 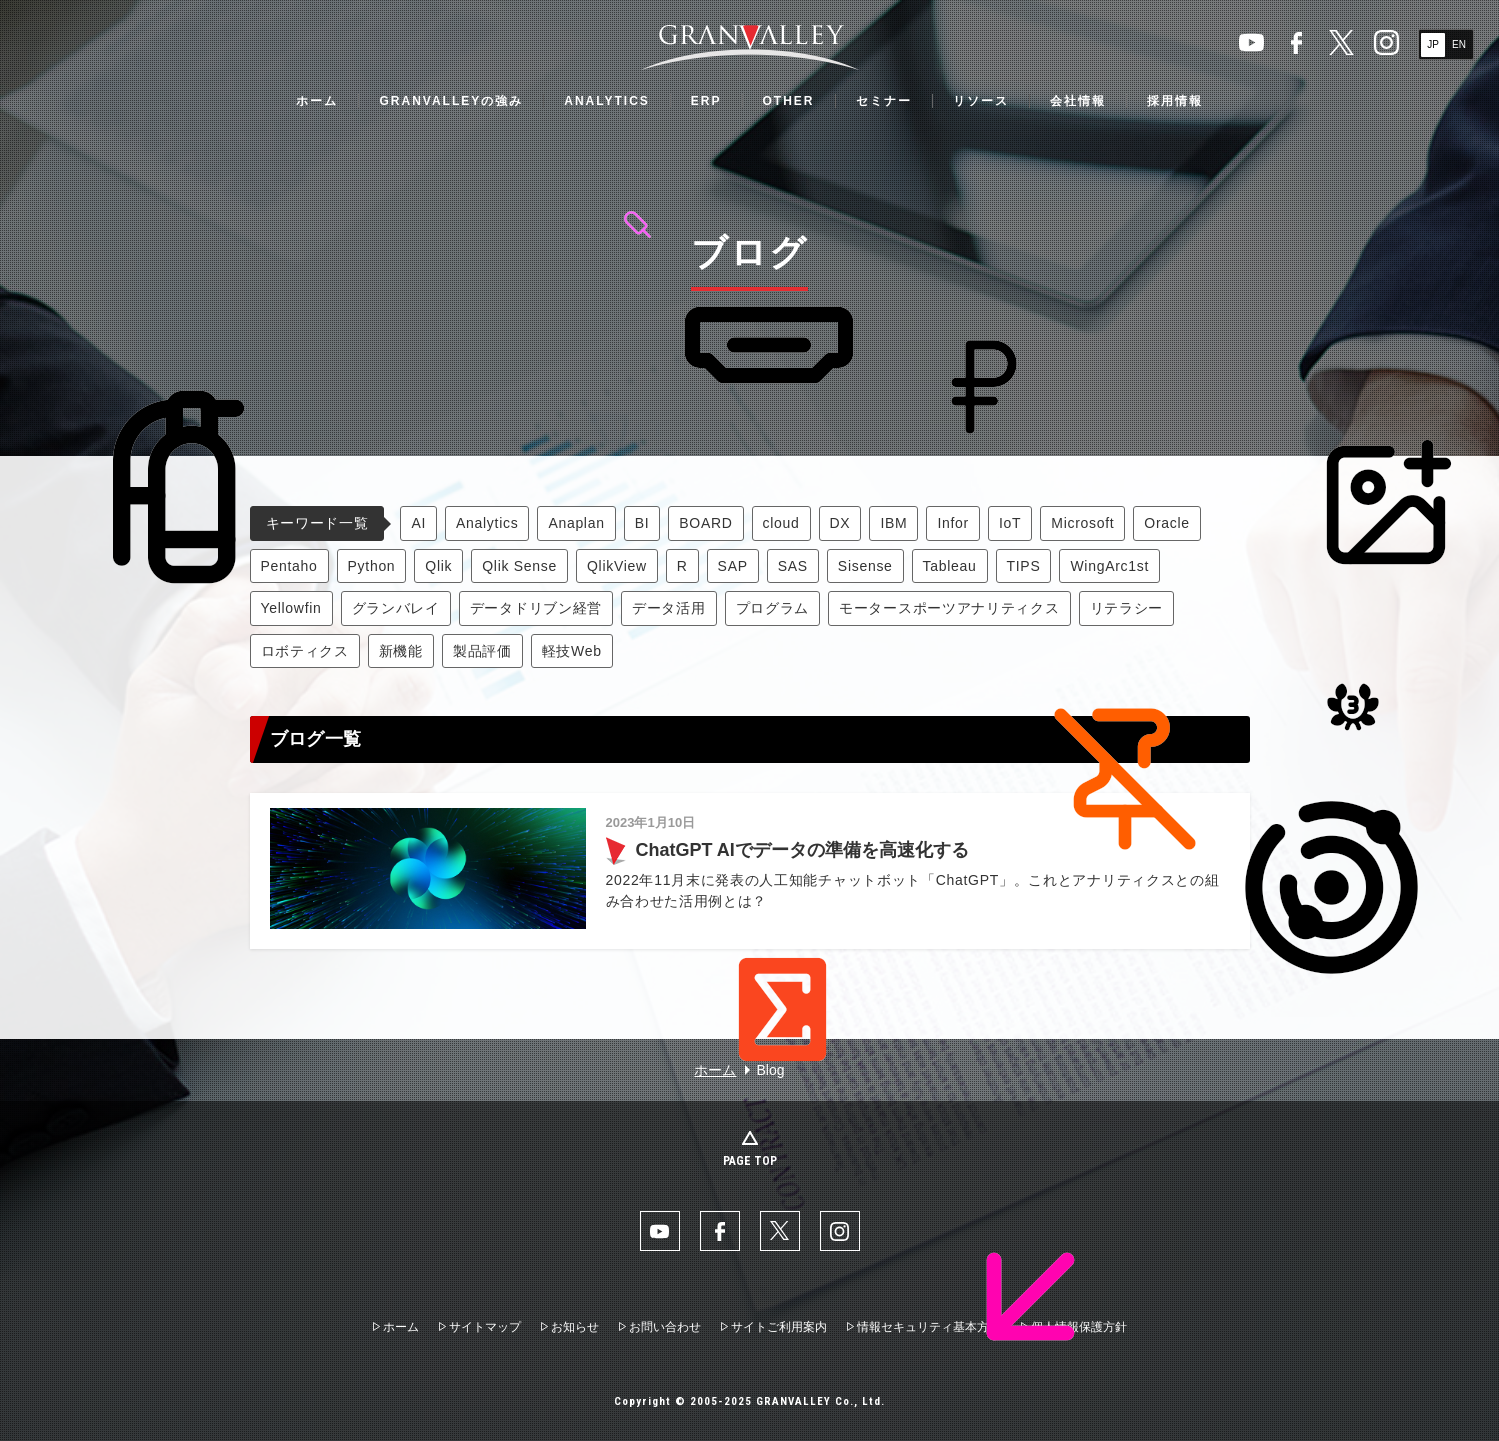 I want to click on add a new image or photo, so click(x=1386, y=505).